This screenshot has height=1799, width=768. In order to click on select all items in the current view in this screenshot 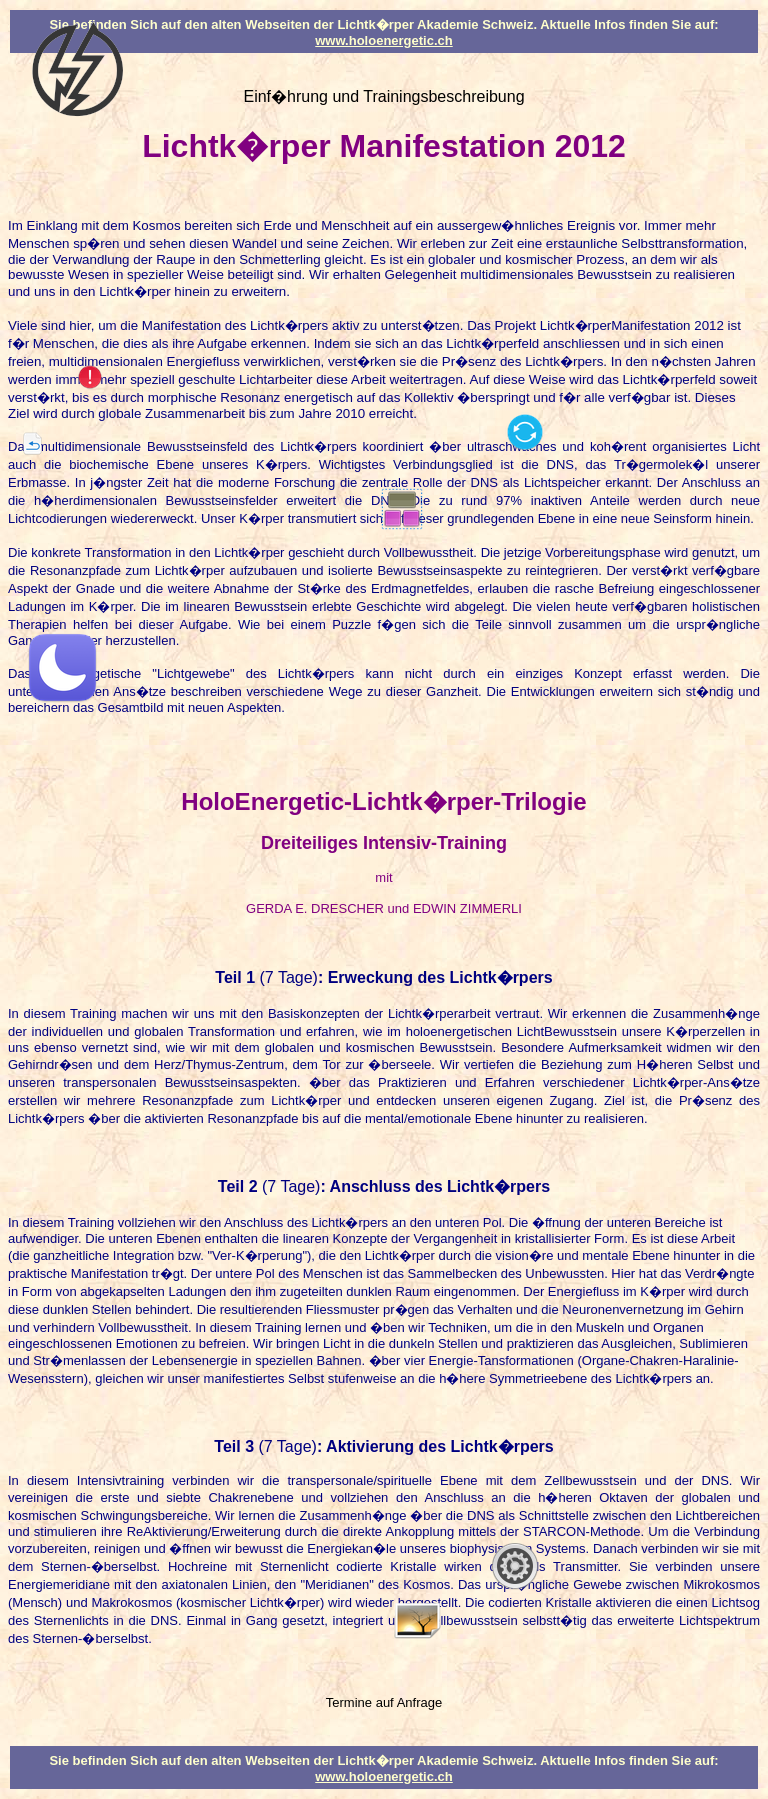, I will do `click(402, 509)`.